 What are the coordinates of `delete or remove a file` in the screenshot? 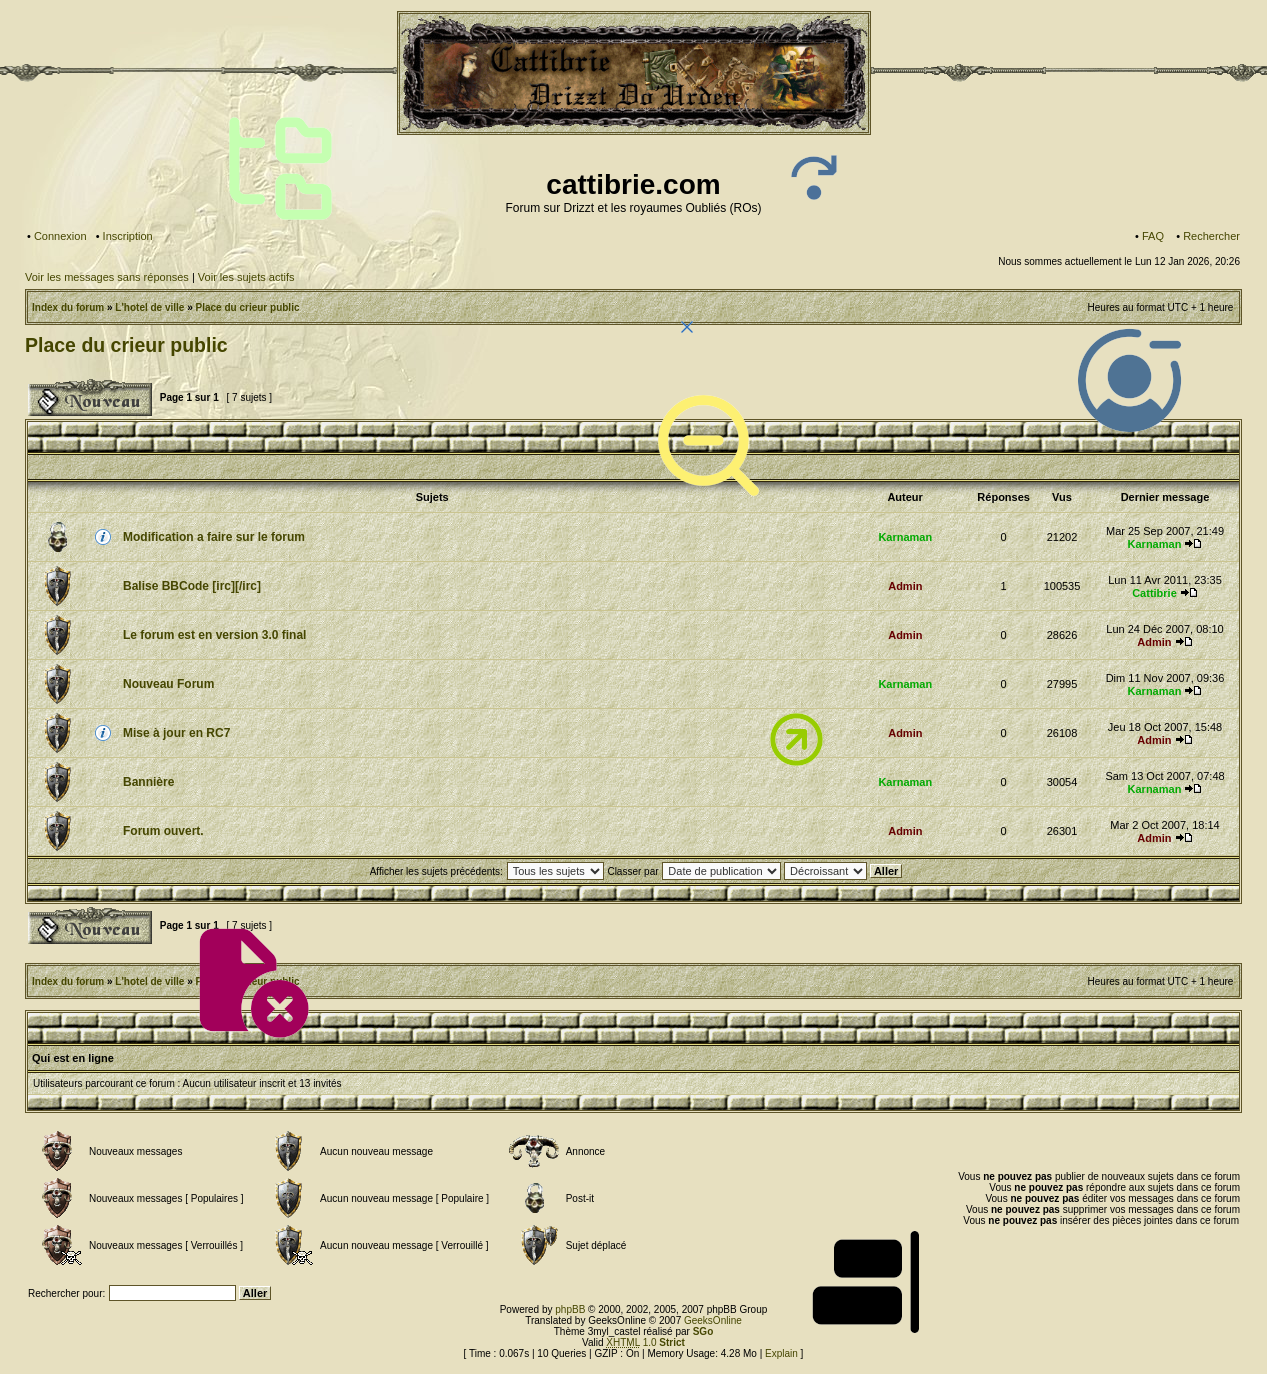 It's located at (251, 980).